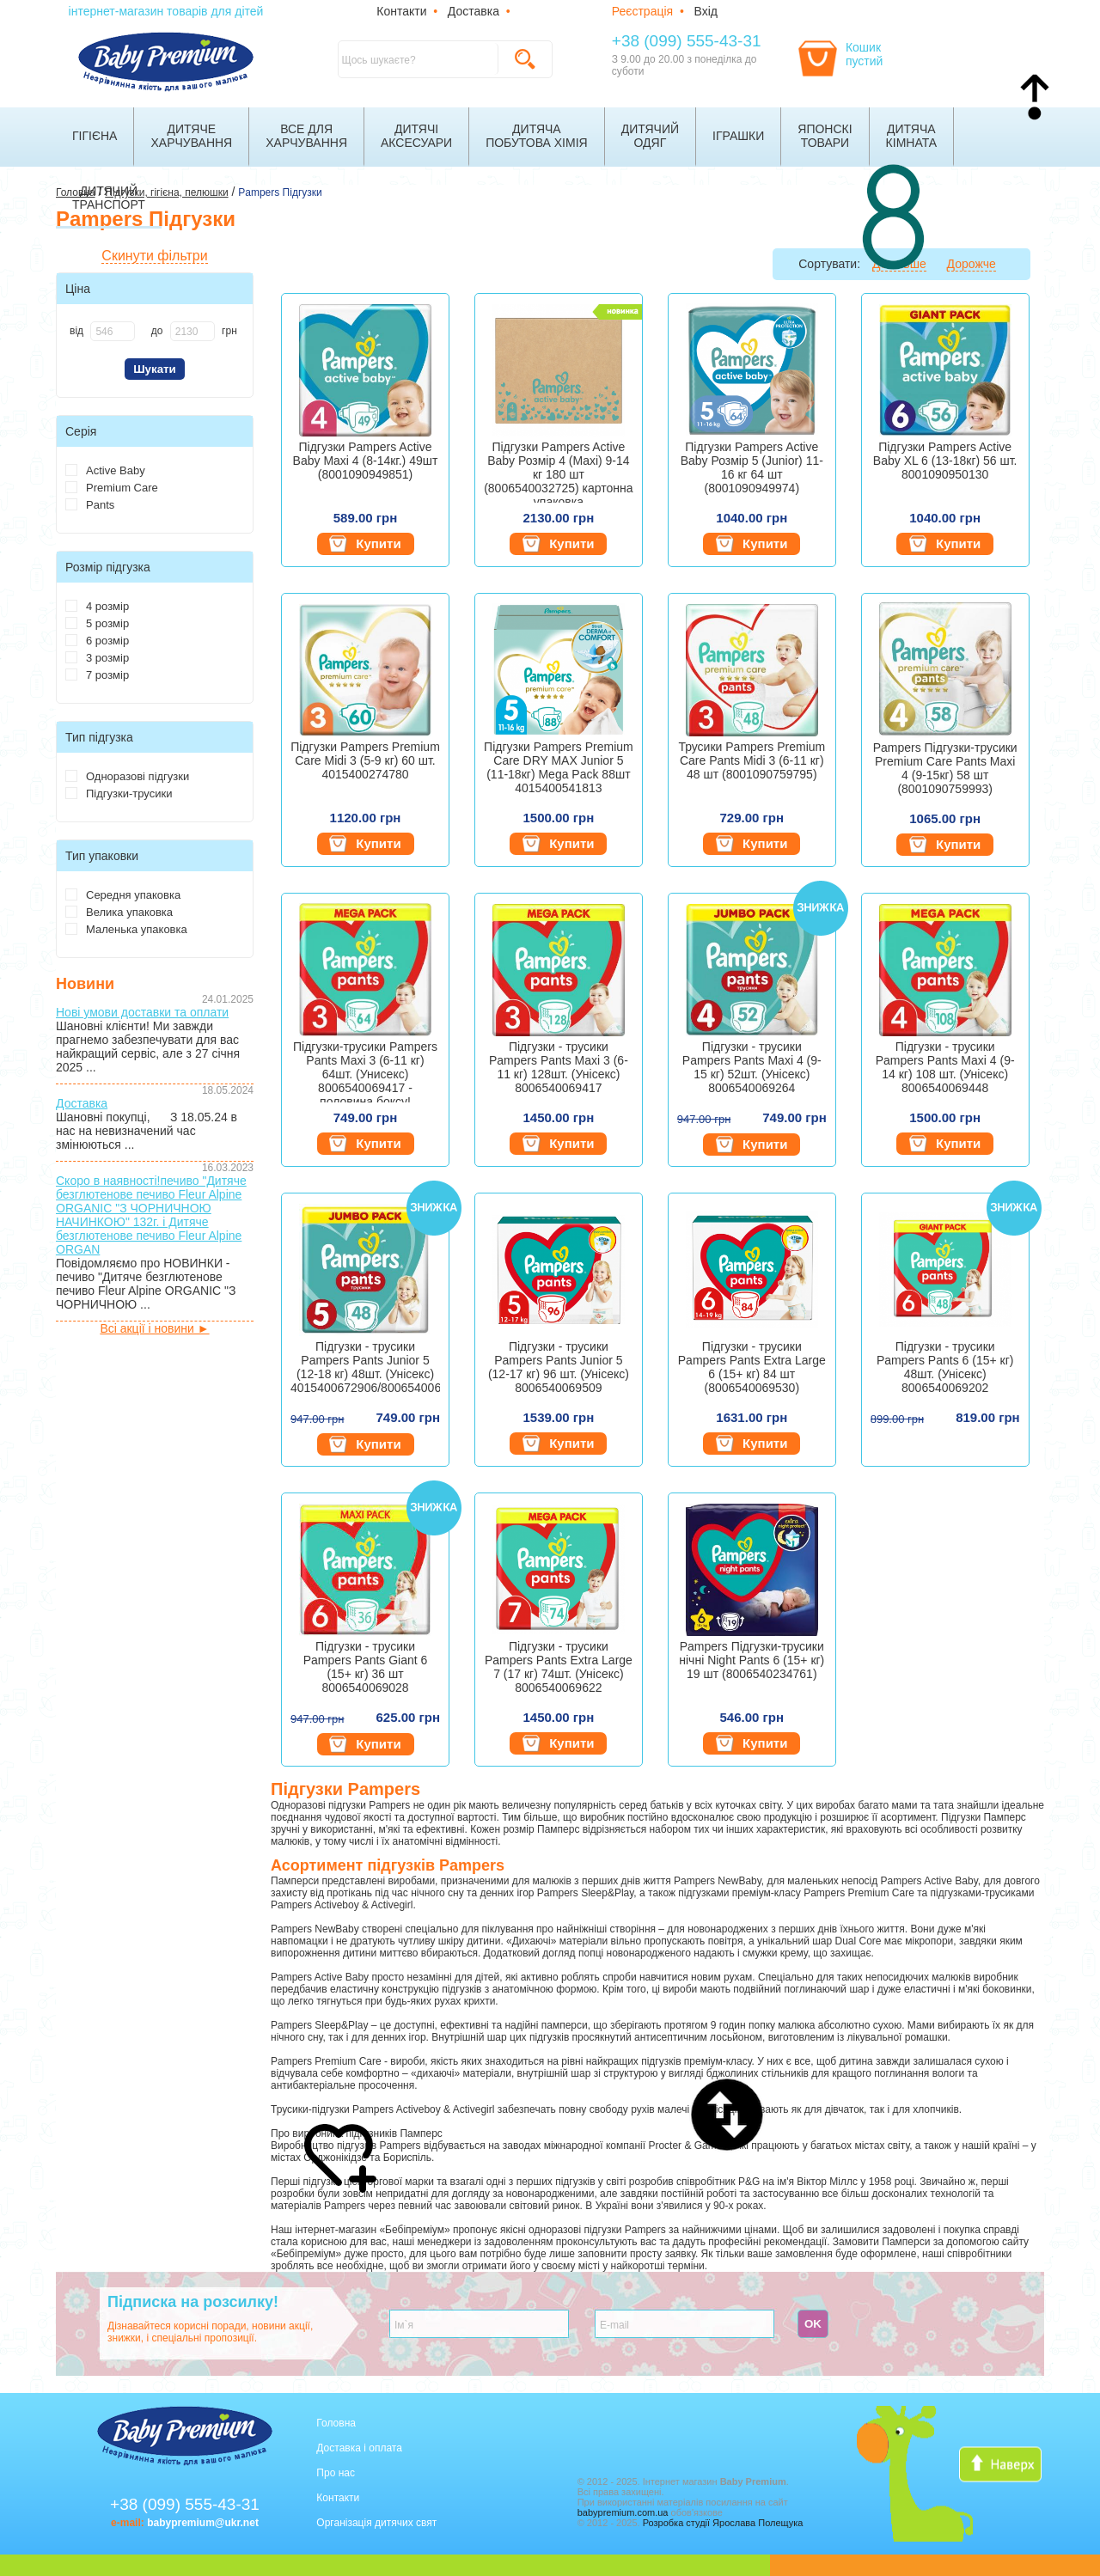 The width and height of the screenshot is (1100, 2576). Describe the element at coordinates (1035, 97) in the screenshot. I see `step out of the current function during debugging` at that location.